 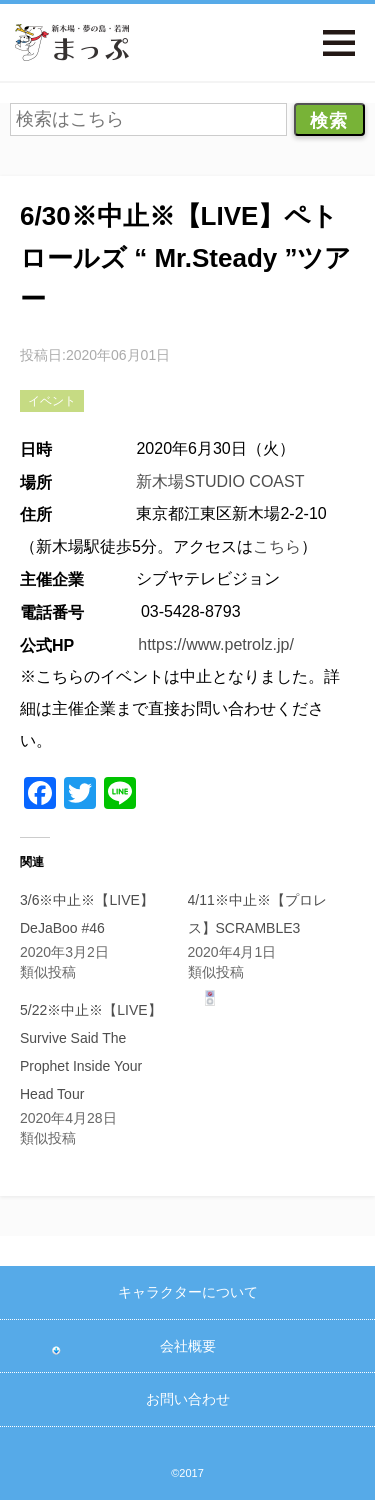 What do you see at coordinates (40, 1338) in the screenshot?
I see `drop files here to add to folder` at bounding box center [40, 1338].